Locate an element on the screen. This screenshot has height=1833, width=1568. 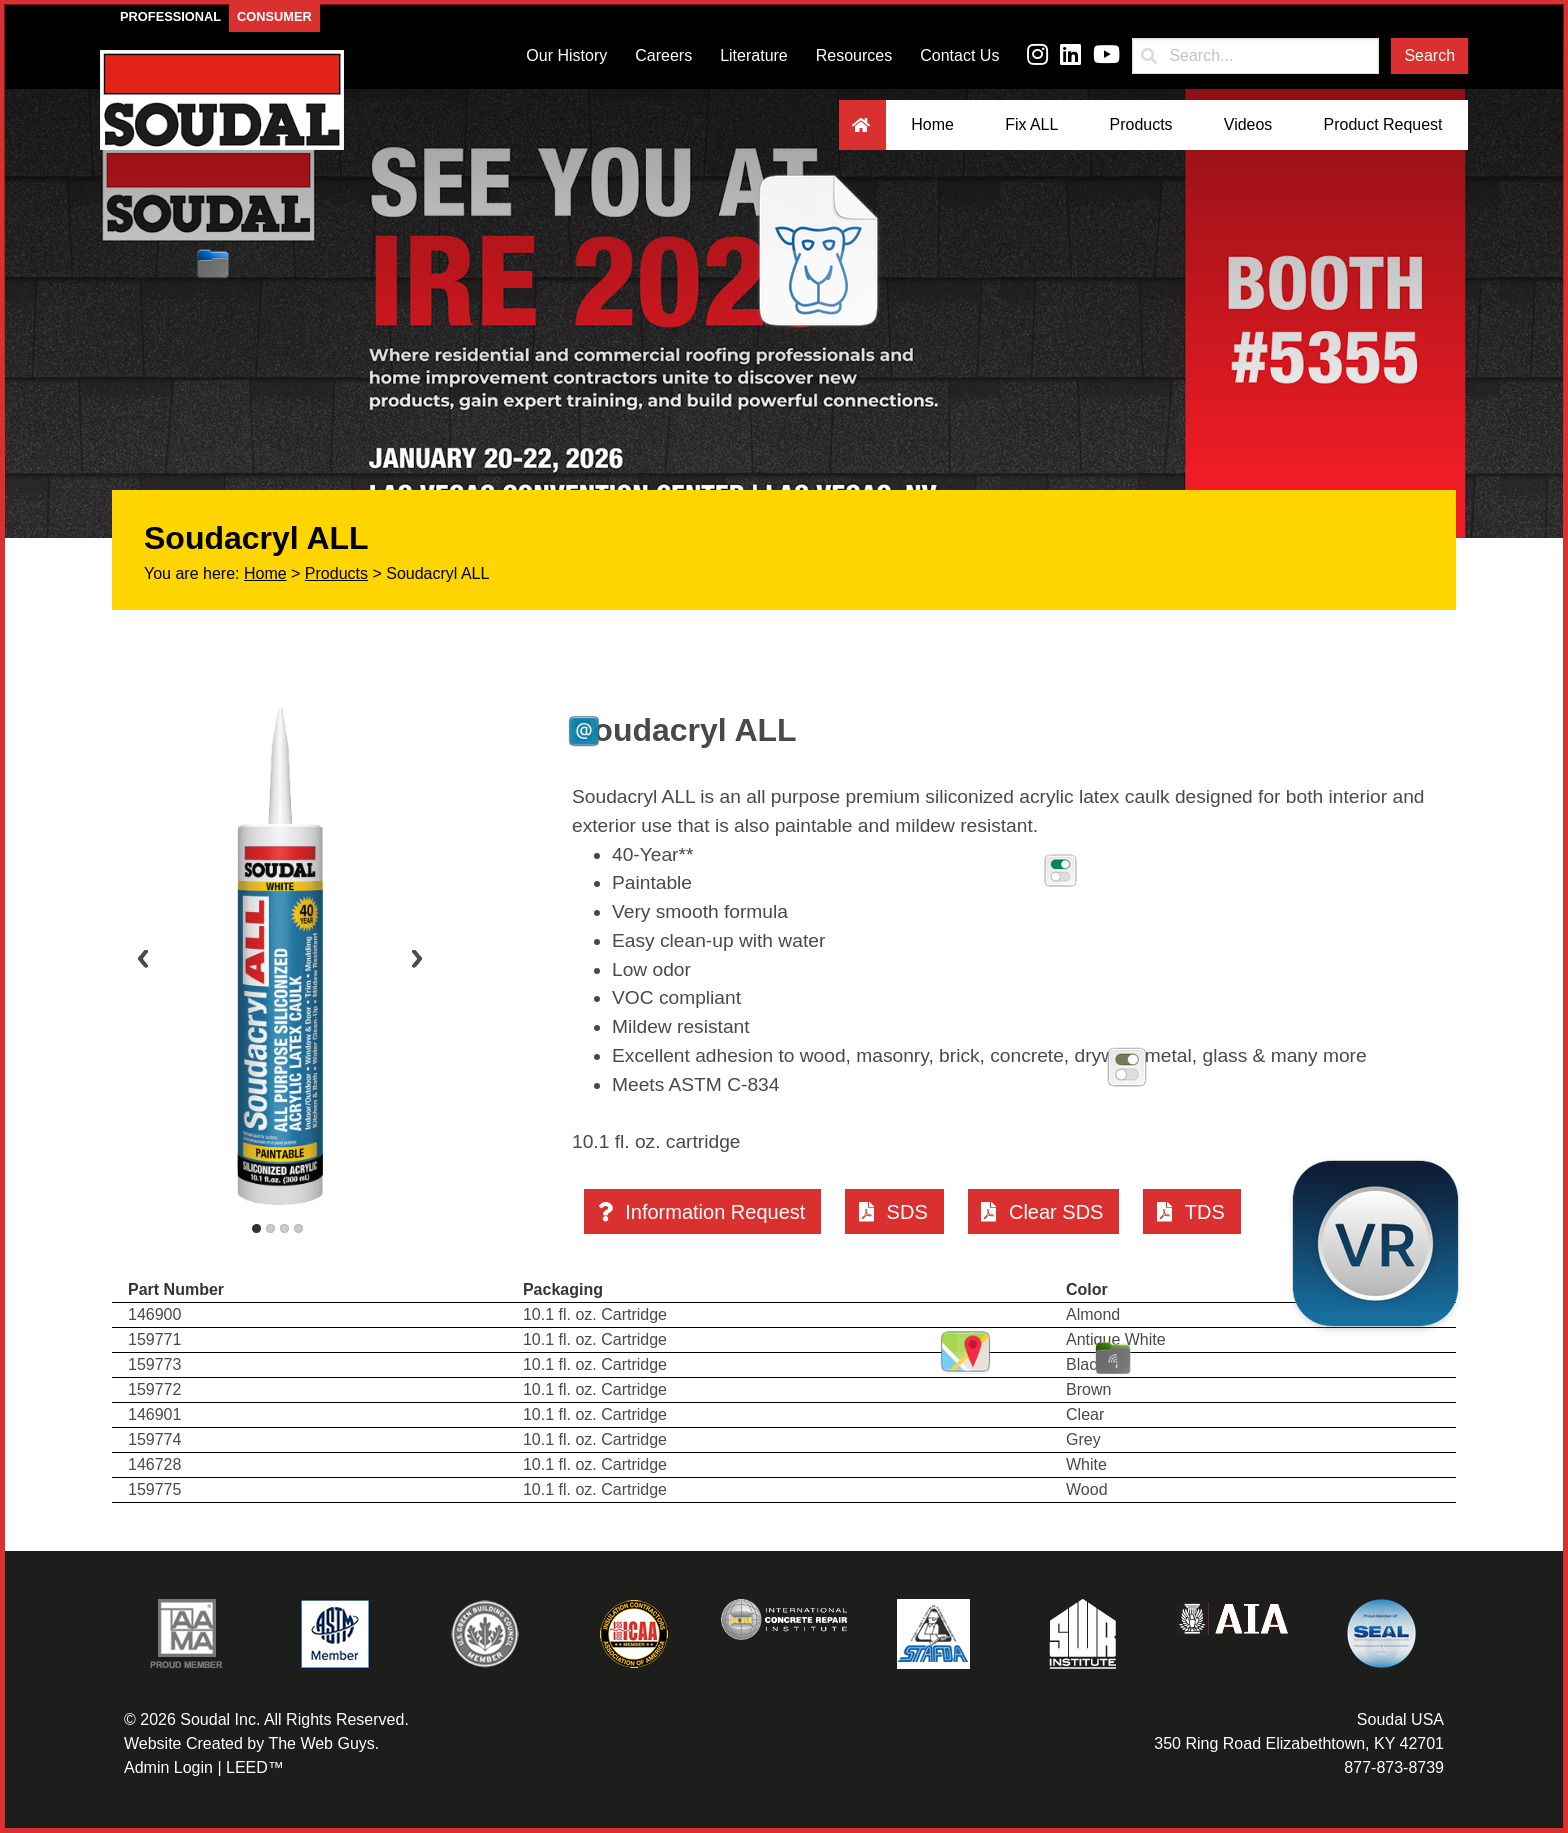
open unity tweak tool settings is located at coordinates (1127, 1067).